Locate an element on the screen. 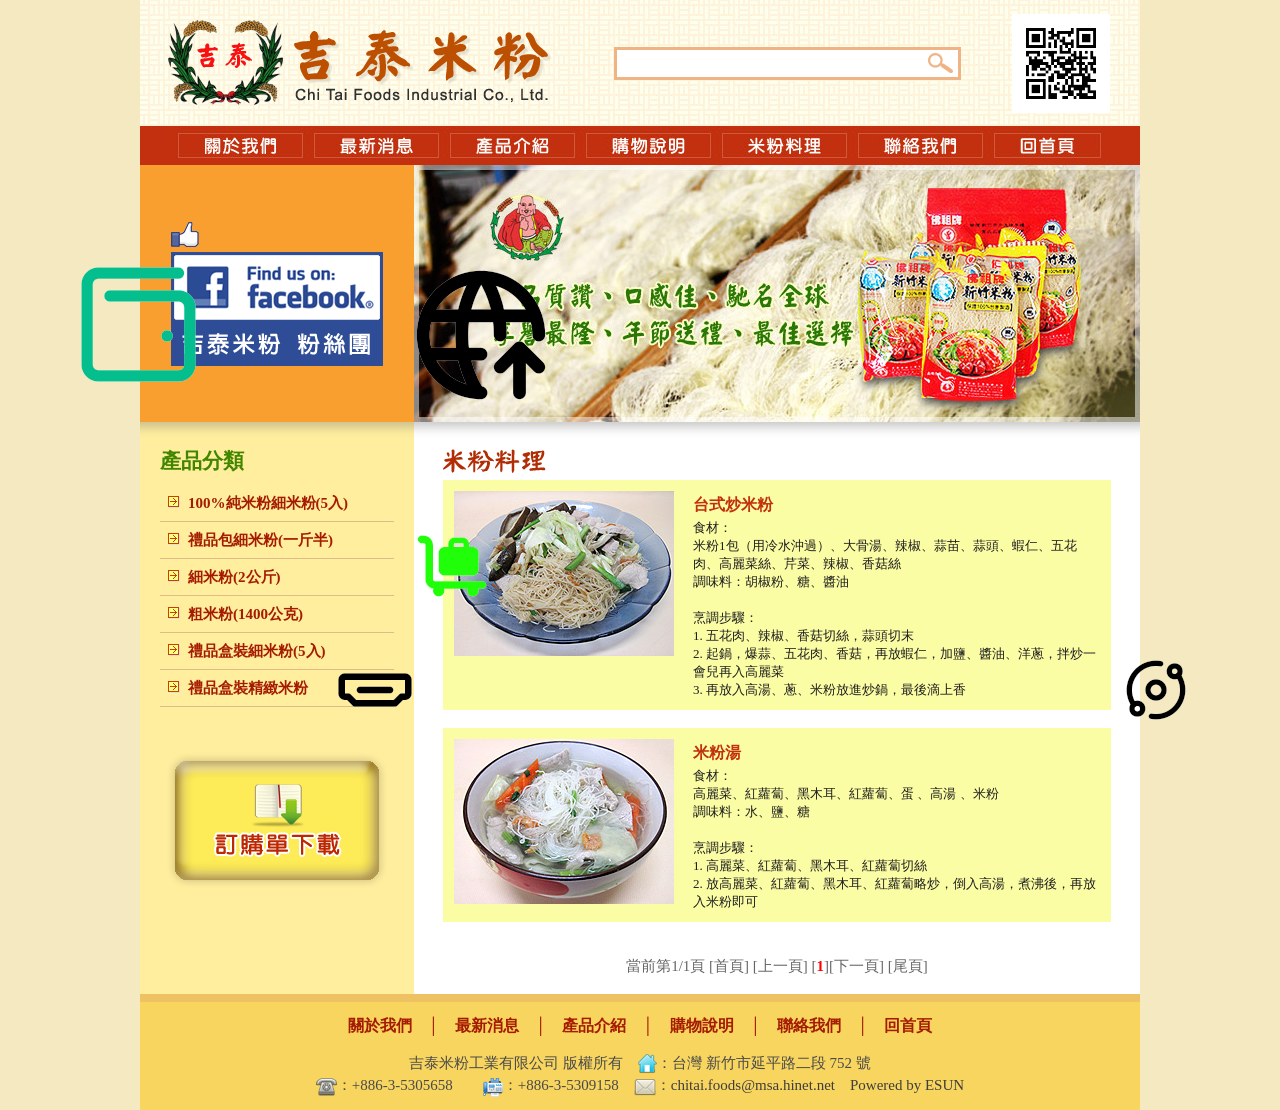  upload content to the web is located at coordinates (481, 335).